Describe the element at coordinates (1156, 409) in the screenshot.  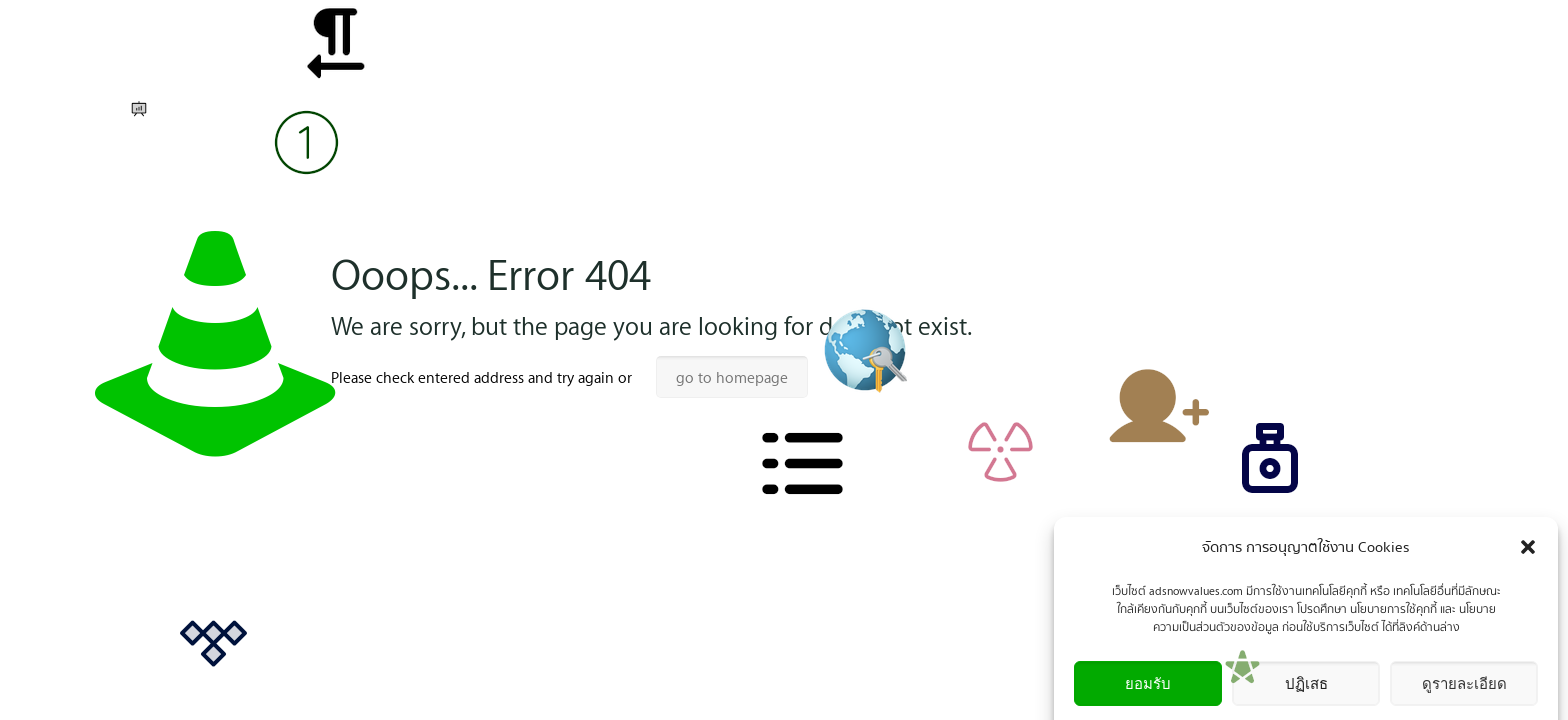
I see `add a new contact or friend` at that location.